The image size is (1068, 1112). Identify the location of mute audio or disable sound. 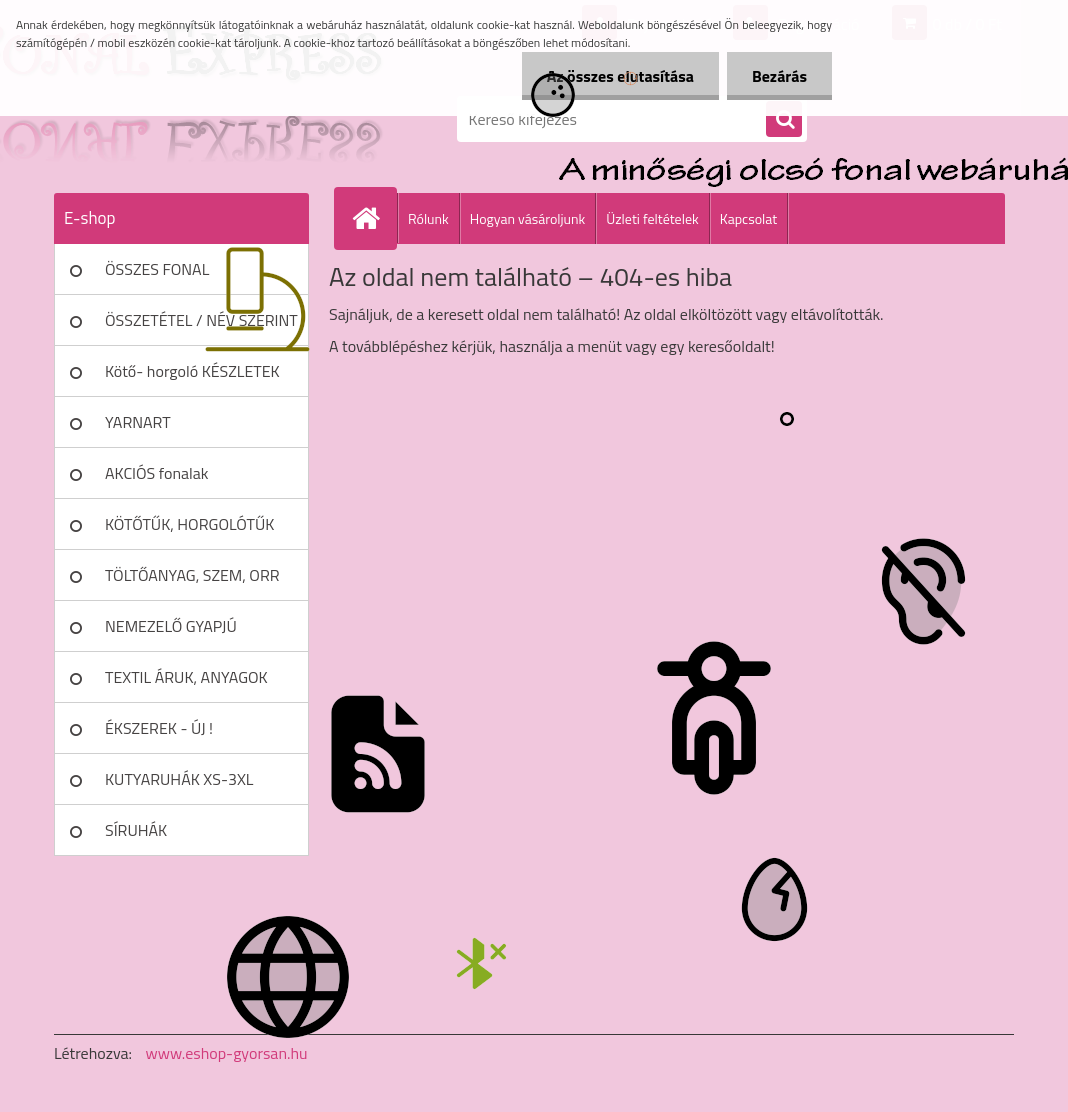
(923, 591).